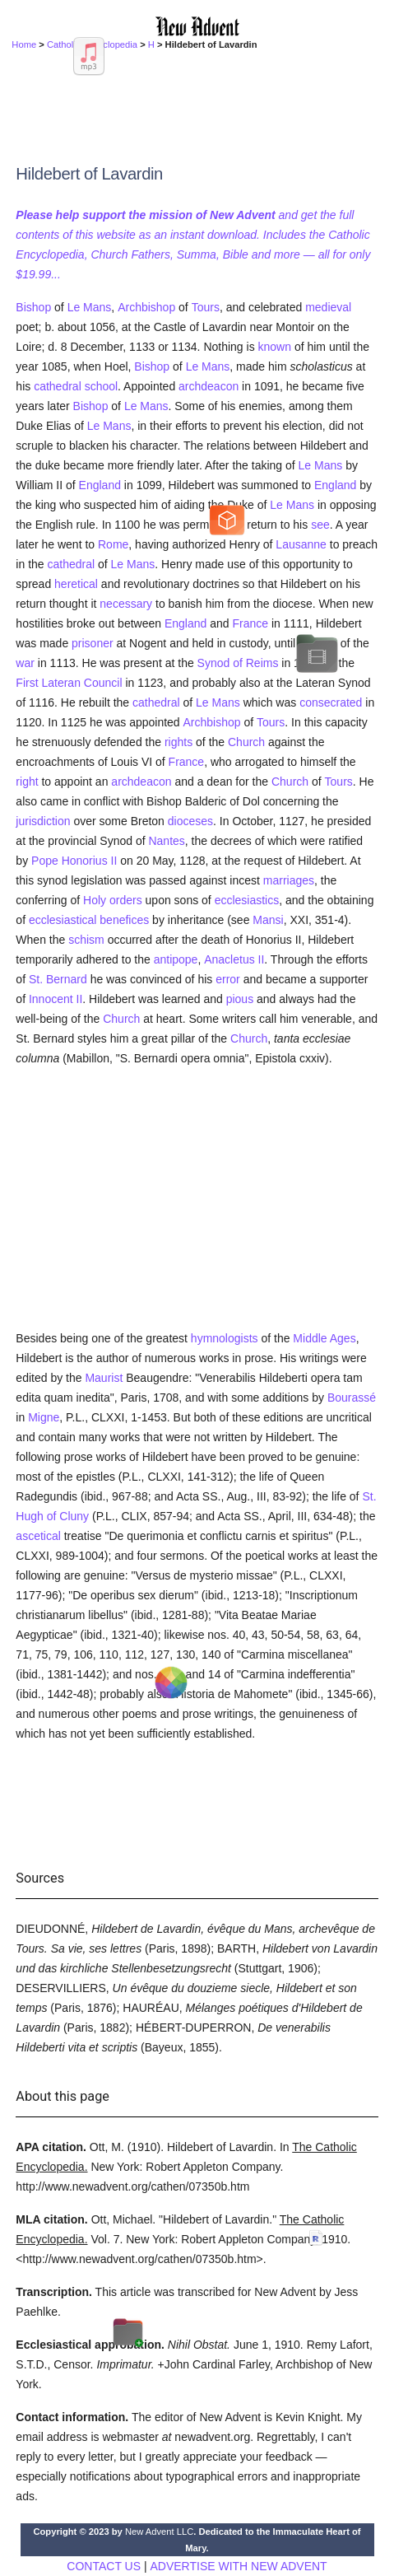 Image resolution: width=394 pixels, height=2576 pixels. I want to click on open color picker or palette settings, so click(171, 1682).